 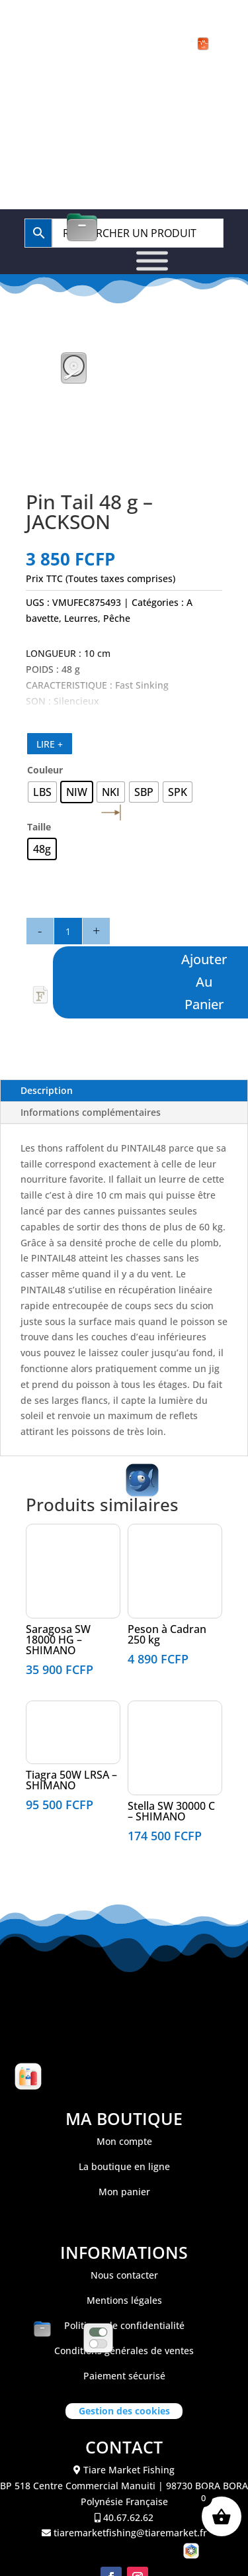 I want to click on open the file manager, so click(x=82, y=227).